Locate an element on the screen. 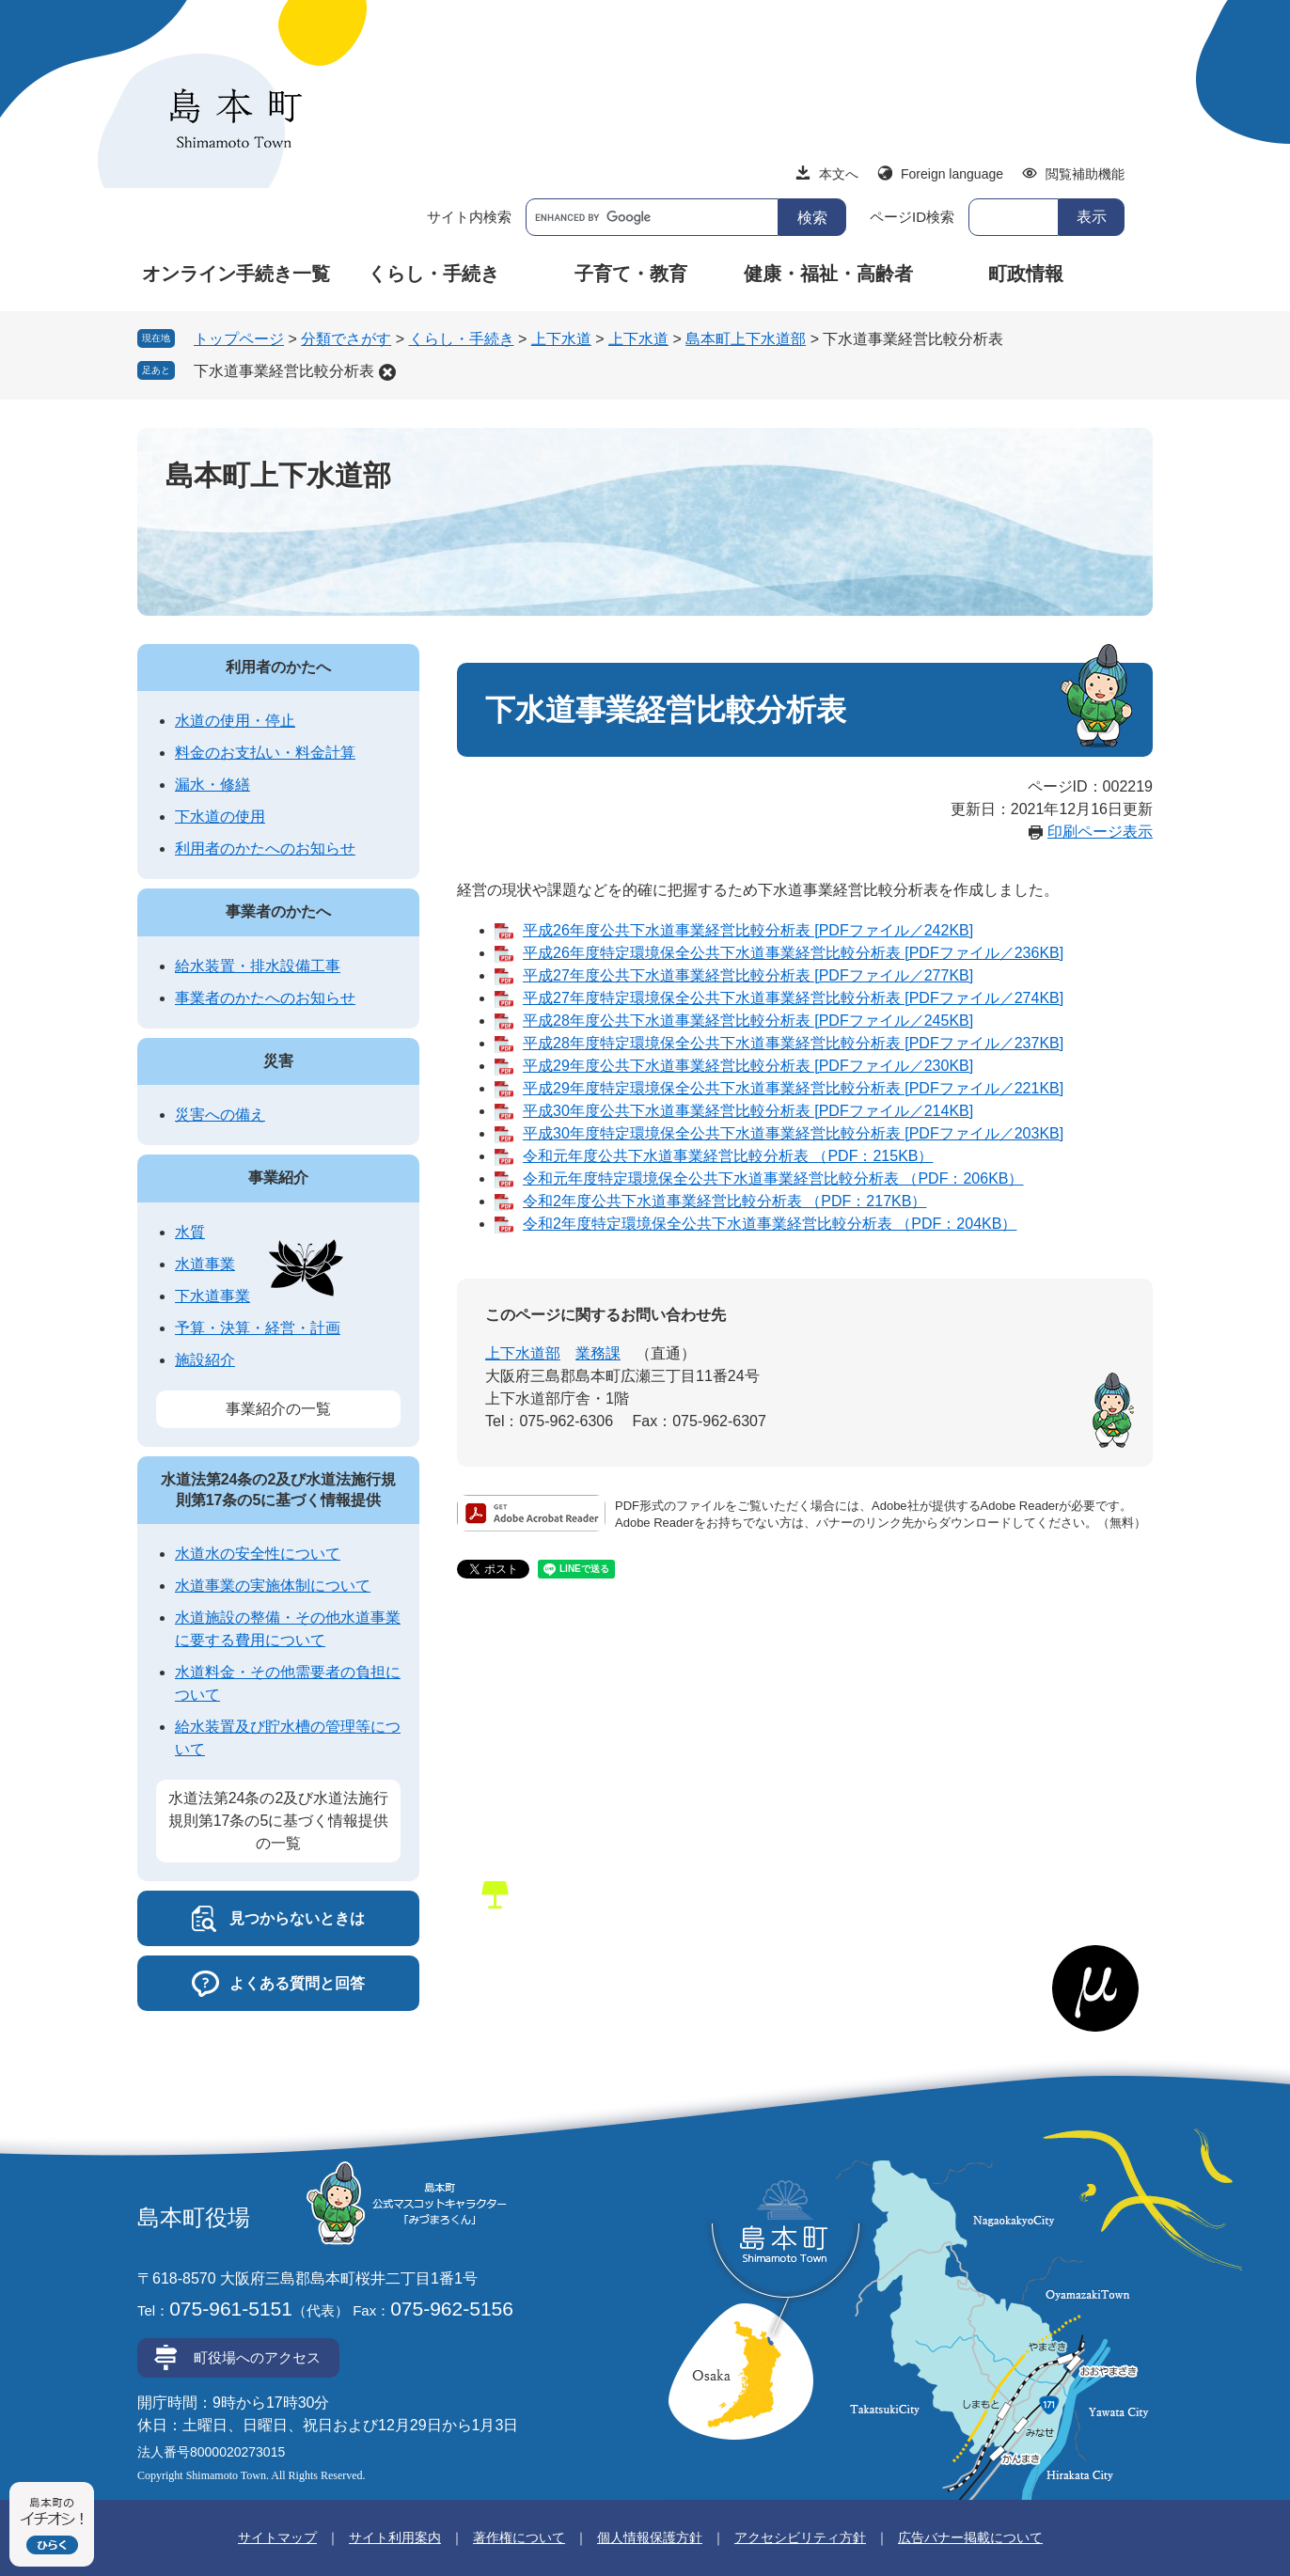  open microeditor application is located at coordinates (1095, 1988).